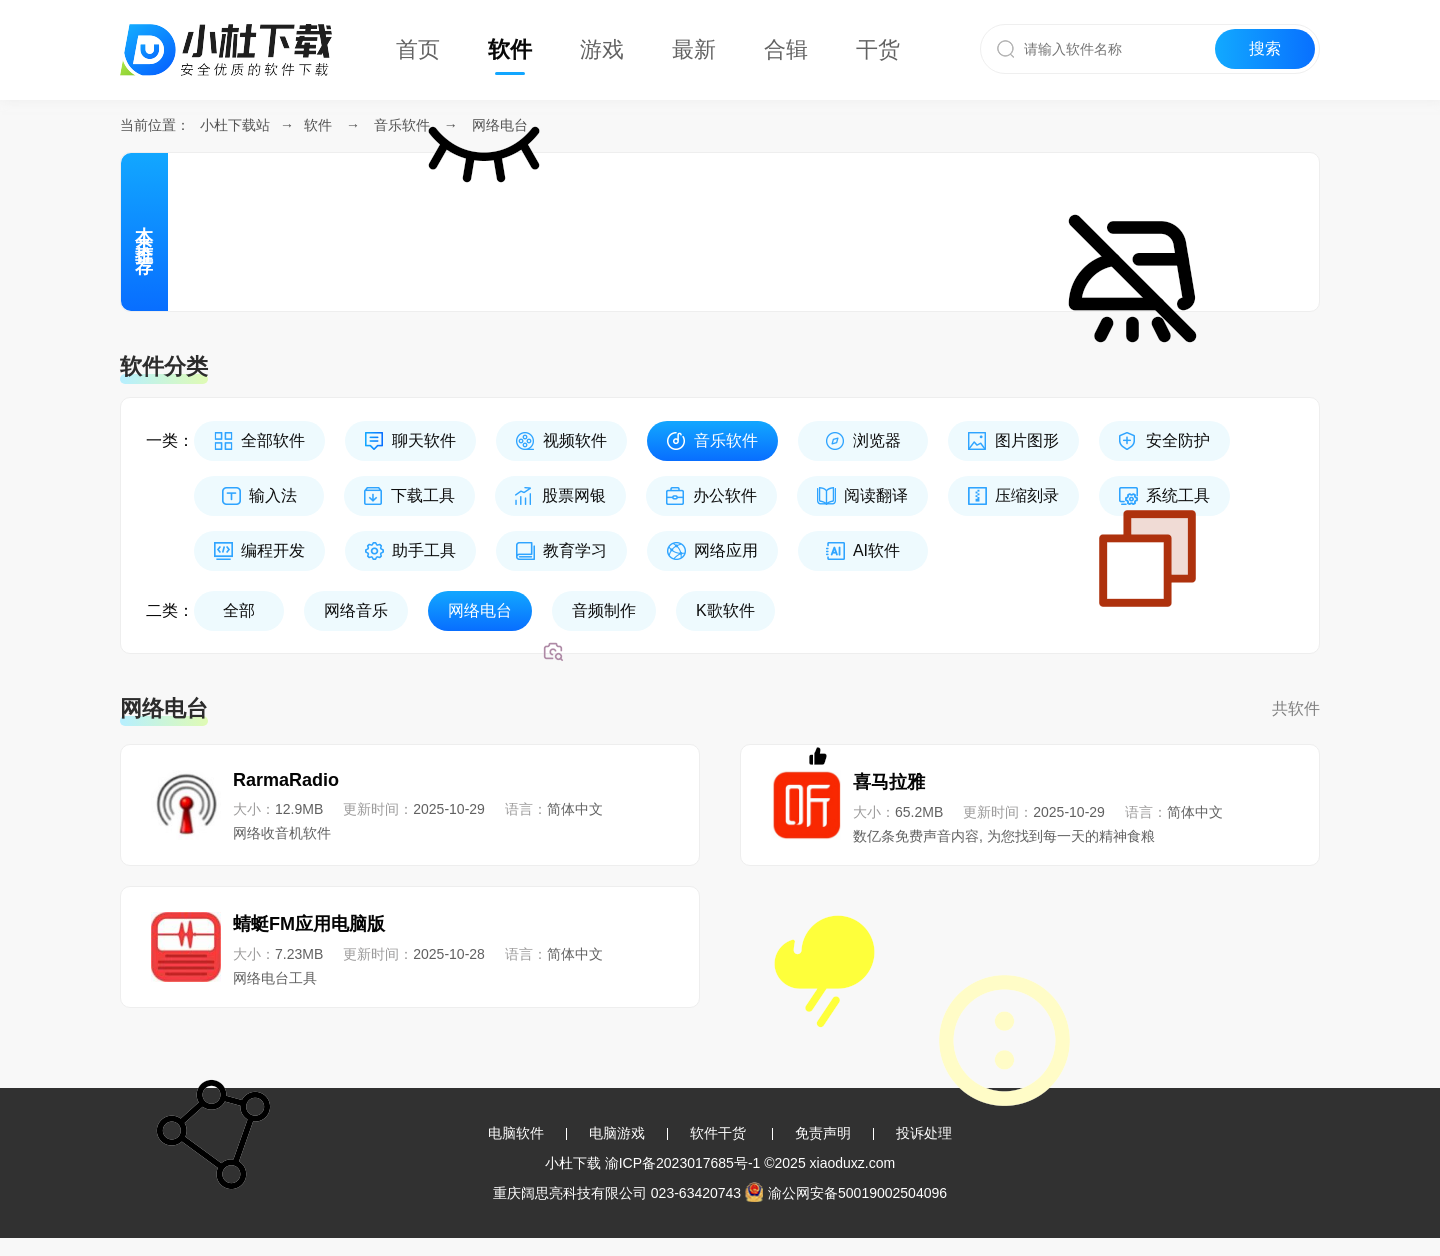 This screenshot has height=1256, width=1440. I want to click on hide password or sensitive content, so click(484, 144).